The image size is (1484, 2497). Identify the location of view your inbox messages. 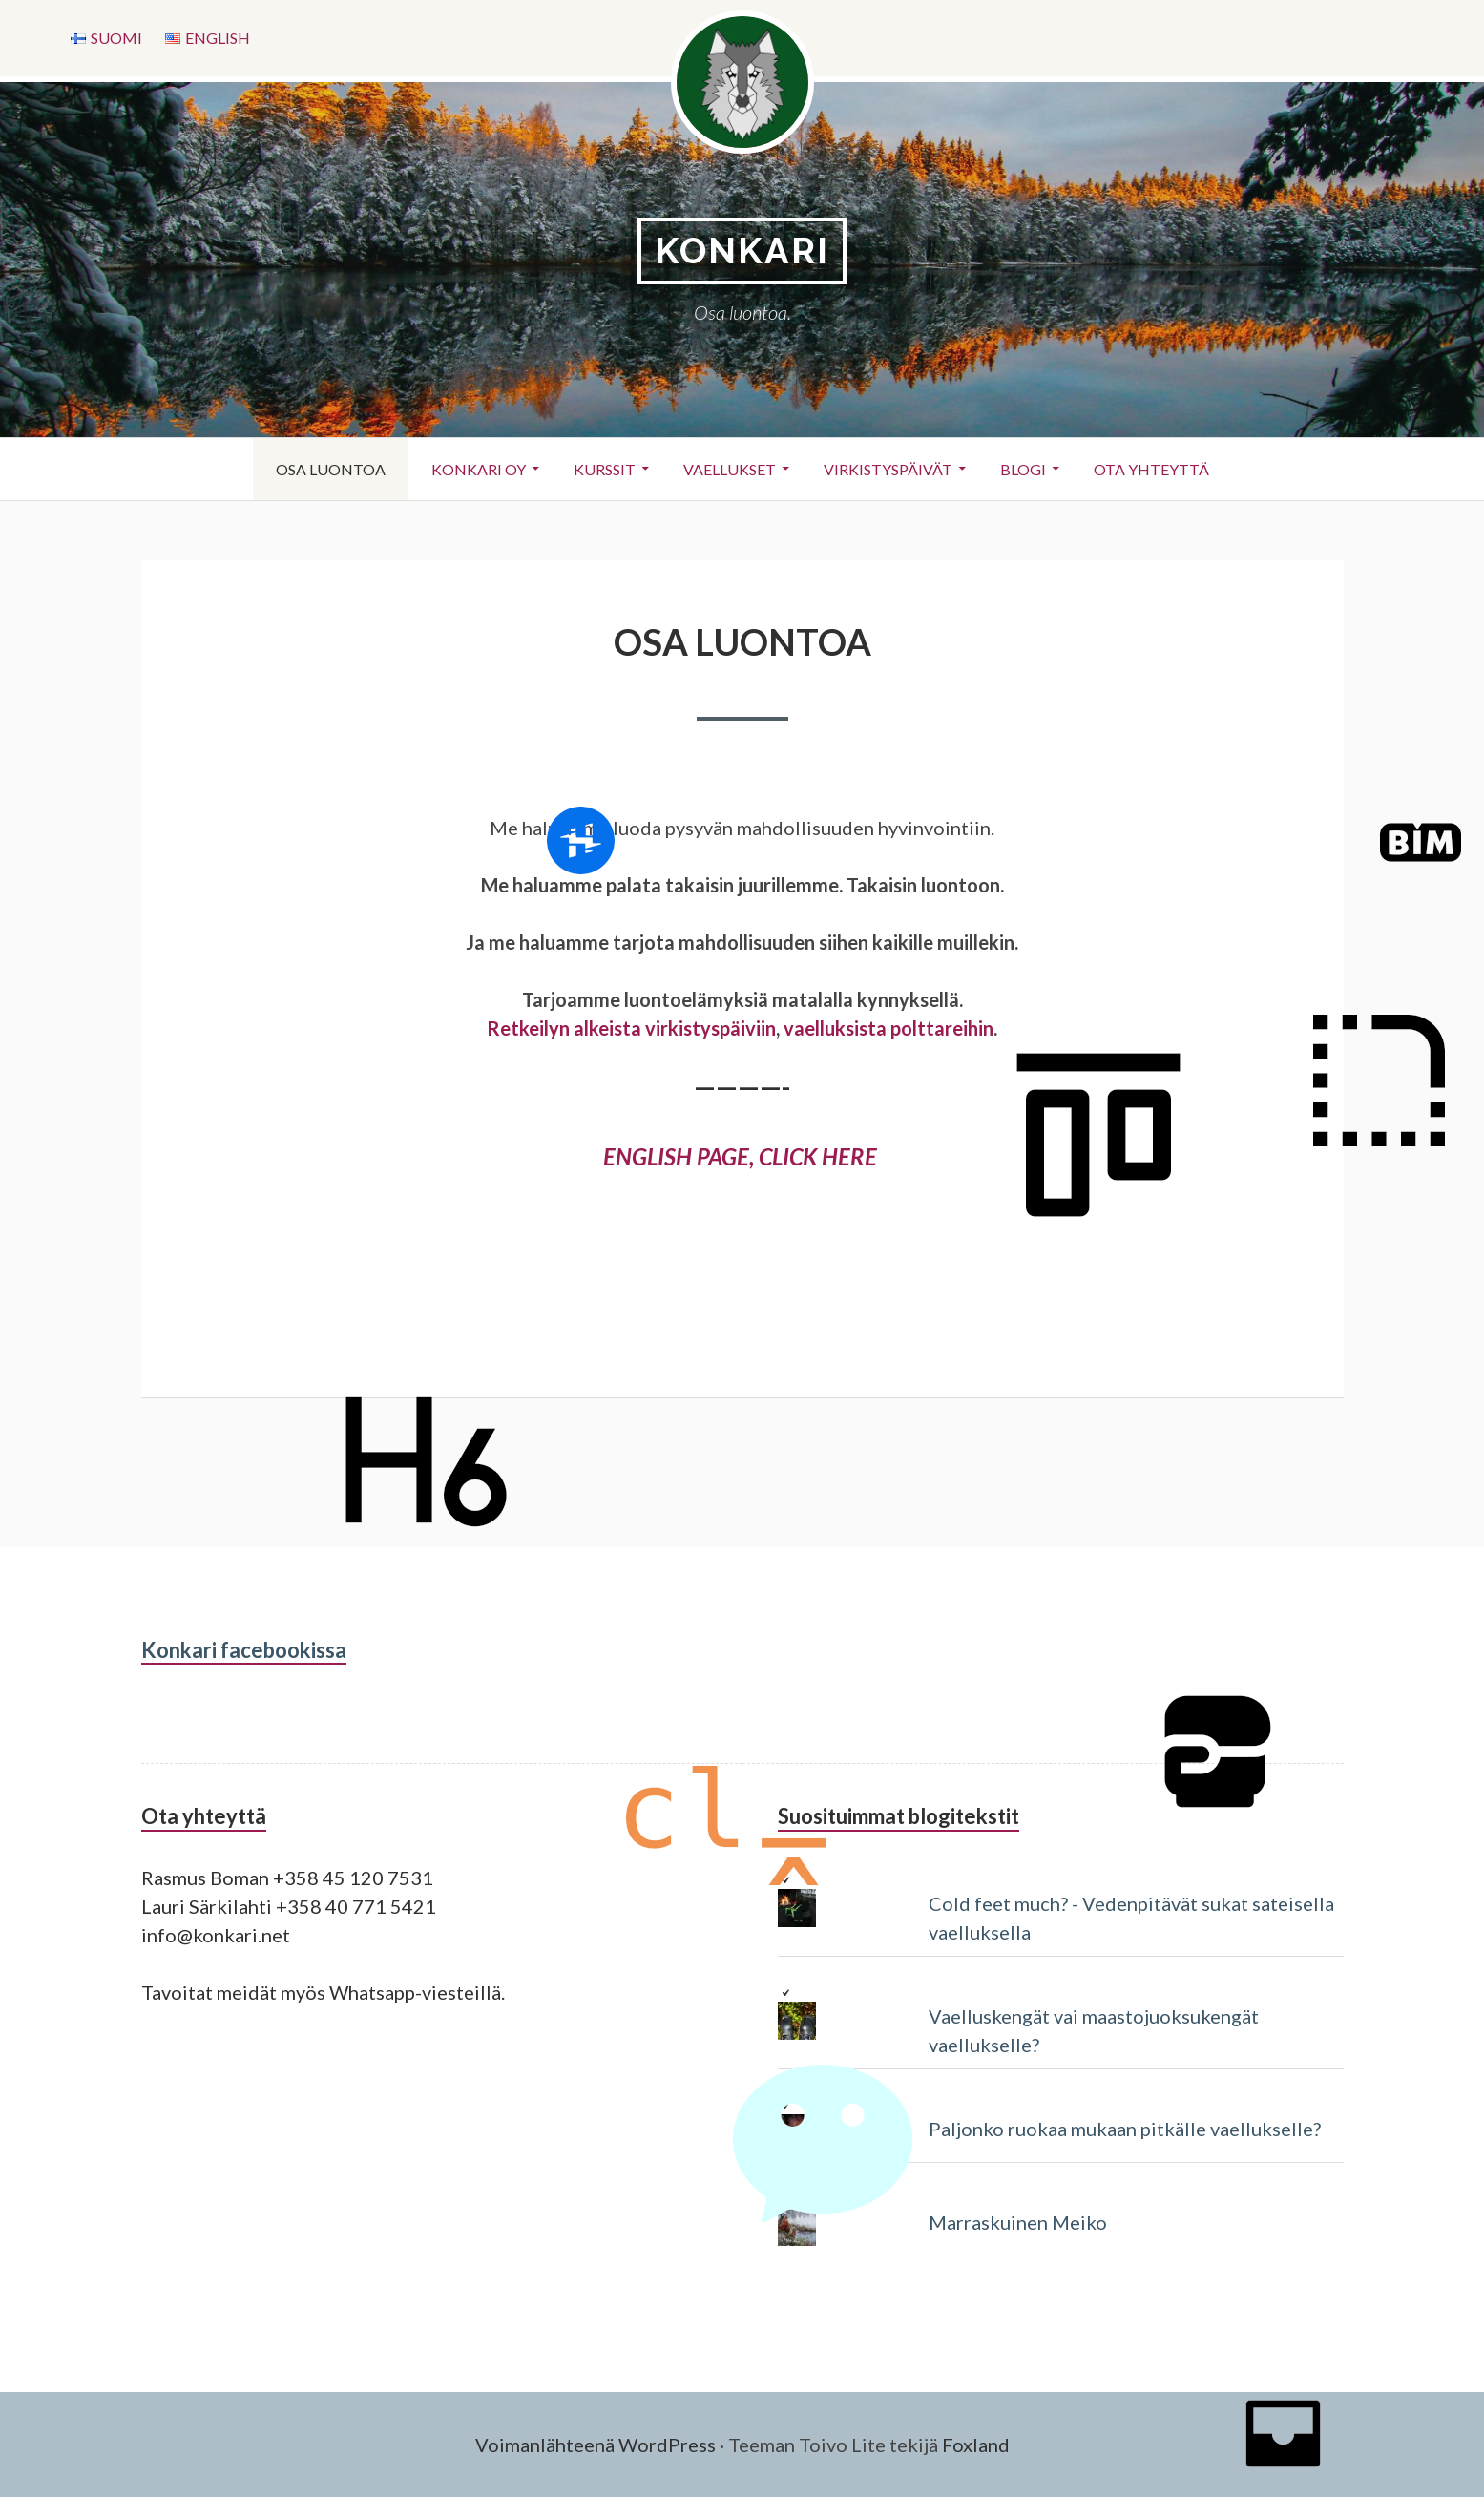
(1283, 2433).